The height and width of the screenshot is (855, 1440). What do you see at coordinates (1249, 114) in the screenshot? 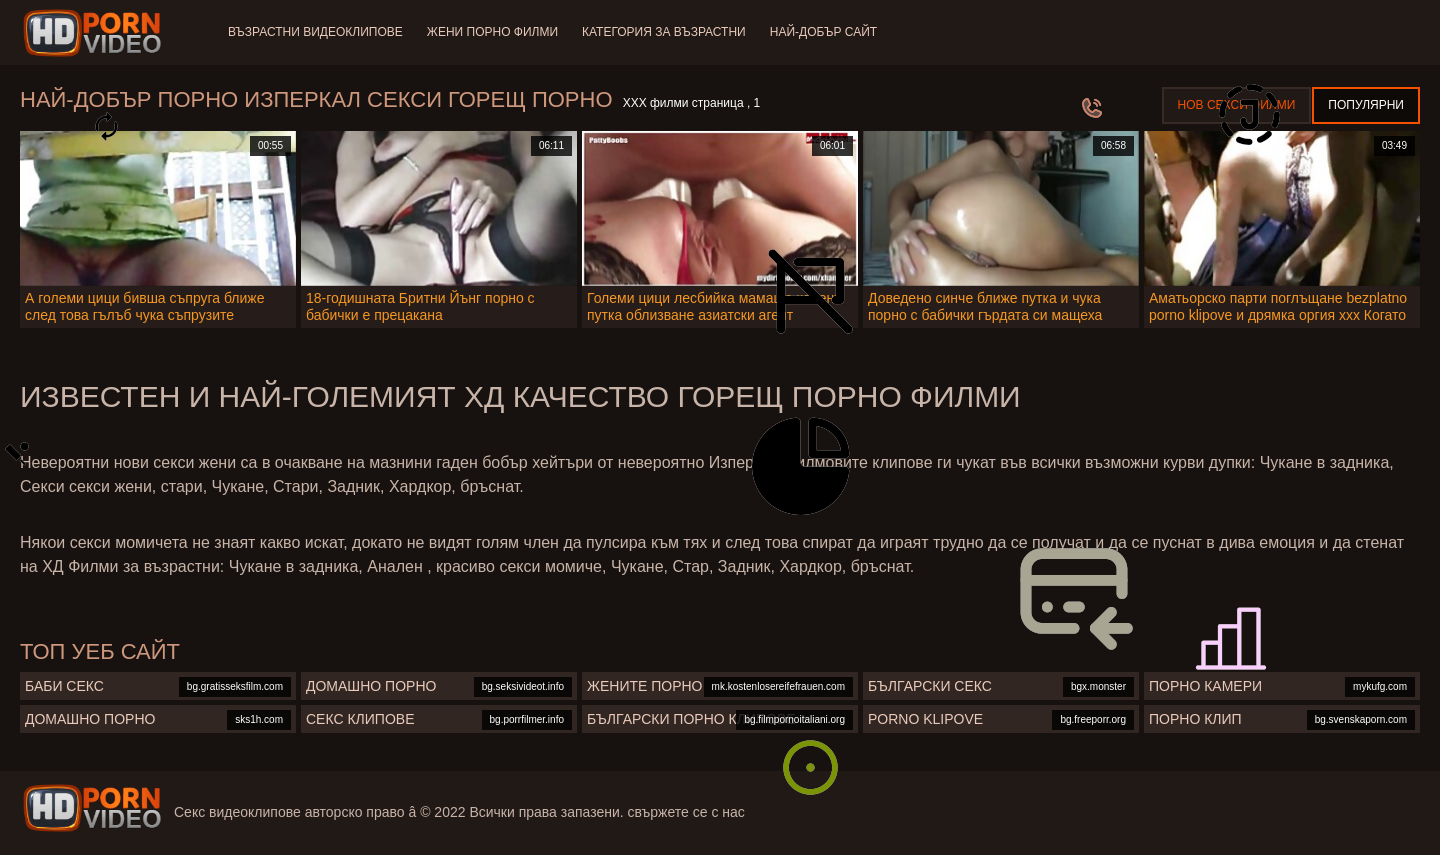
I see `indicates a pending or in-progress item labeled "J"` at bounding box center [1249, 114].